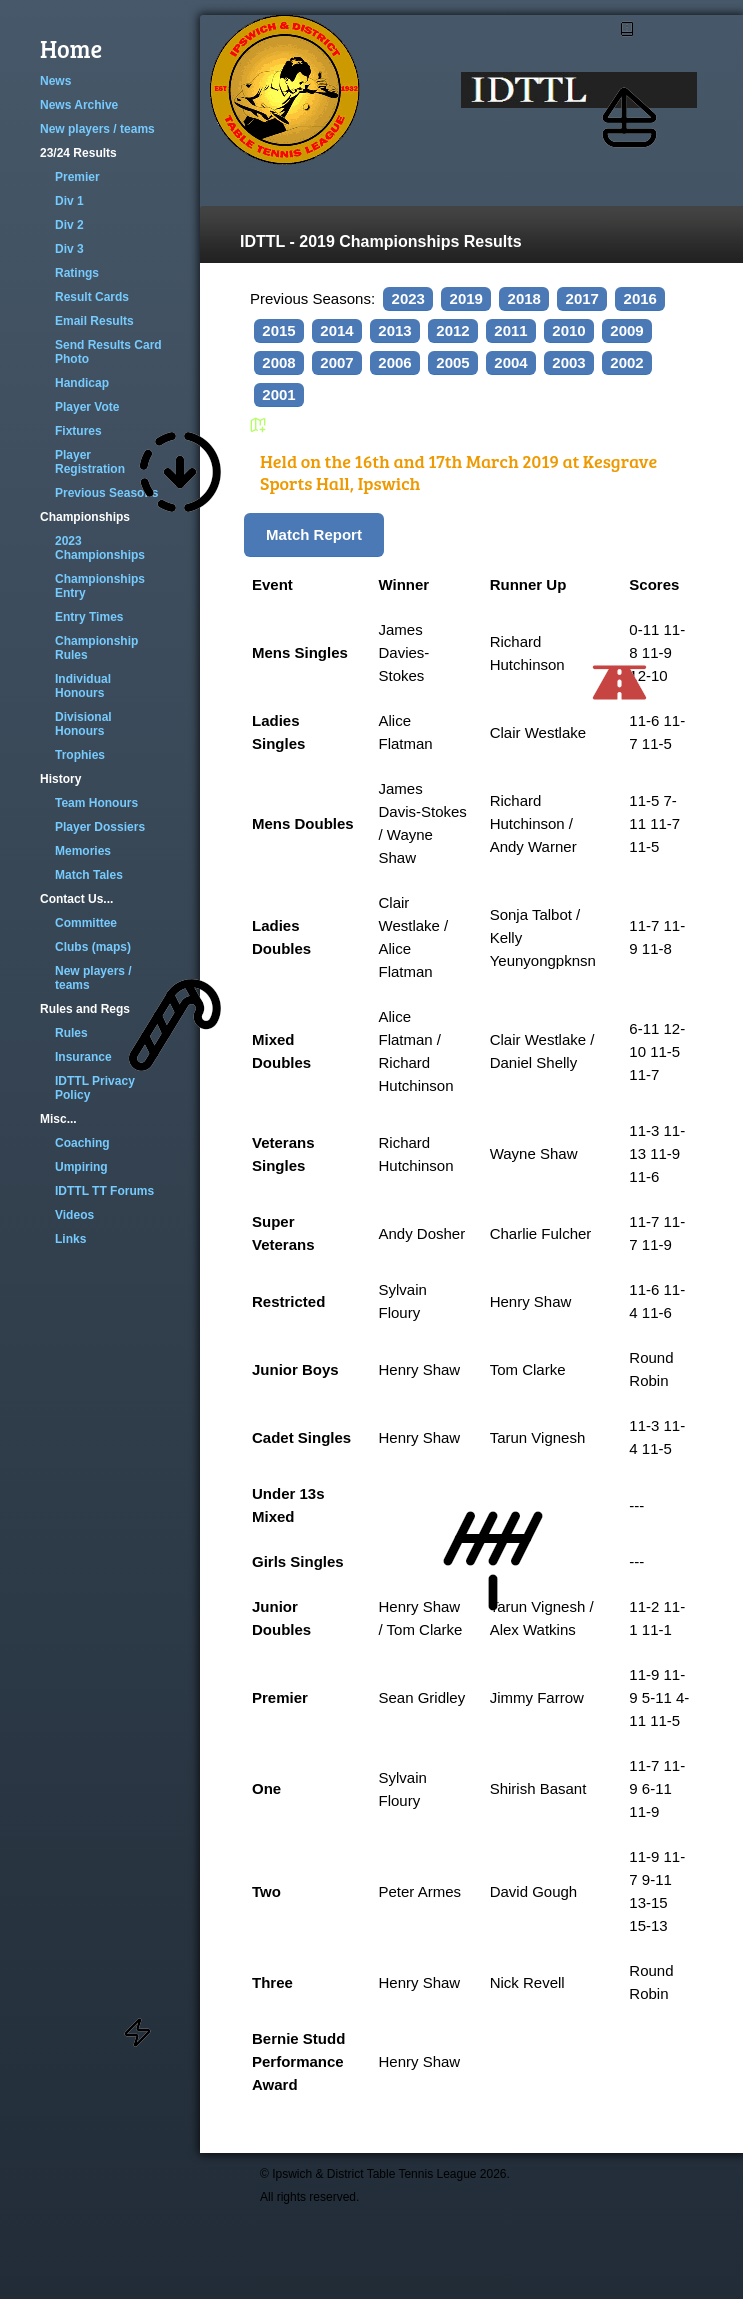 The image size is (743, 2299). I want to click on add a new location to the map, so click(258, 425).